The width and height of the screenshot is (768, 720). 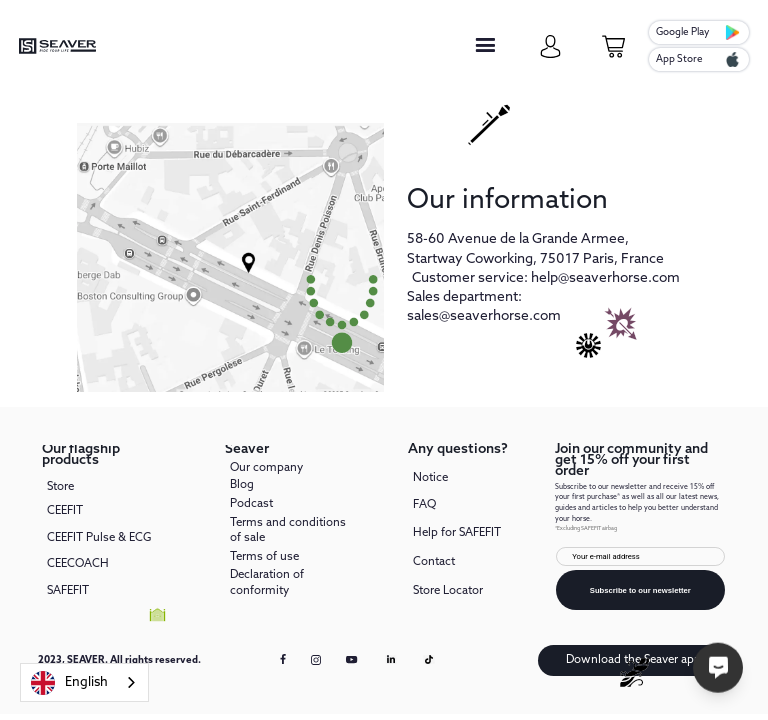 I want to click on search with enhanced or powerful results, so click(x=620, y=323).